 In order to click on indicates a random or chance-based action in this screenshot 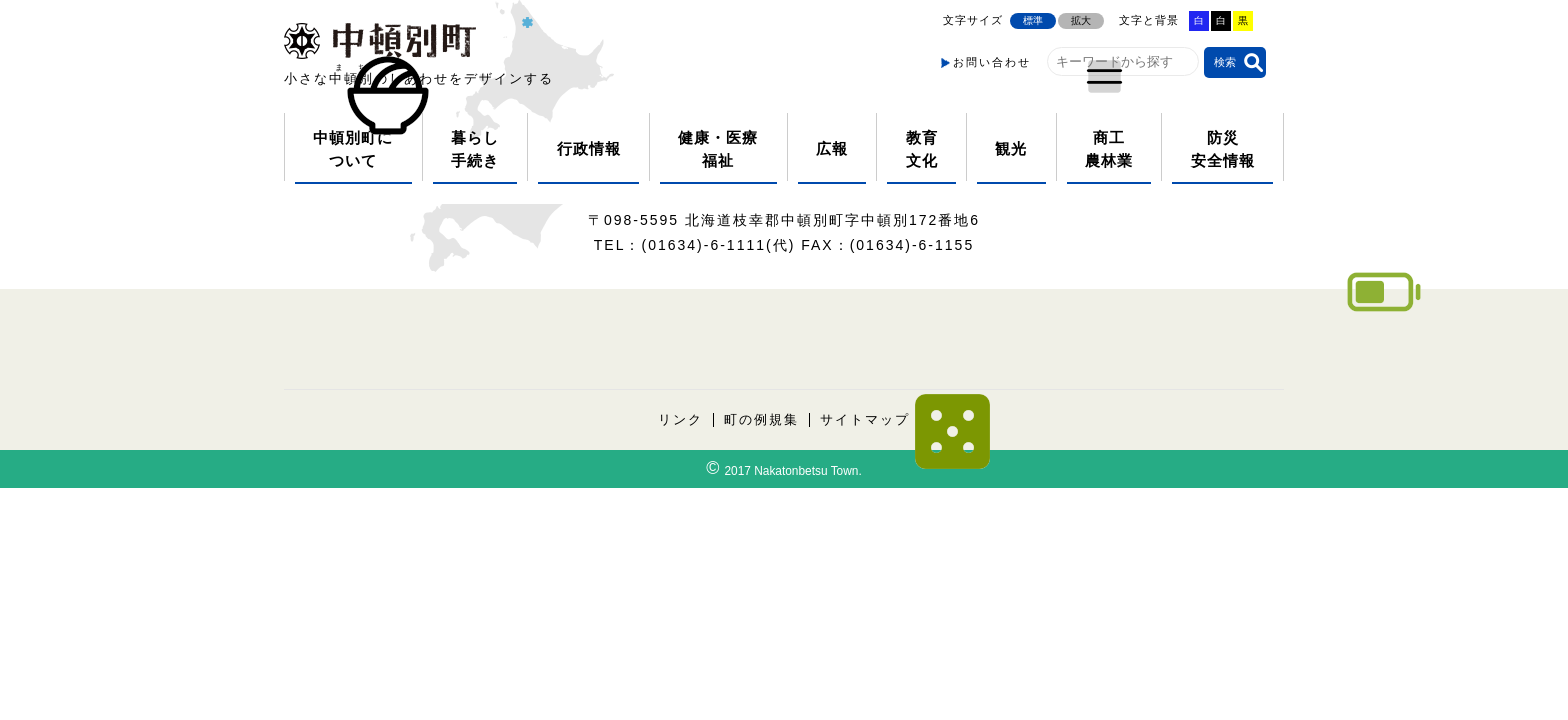, I will do `click(952, 431)`.